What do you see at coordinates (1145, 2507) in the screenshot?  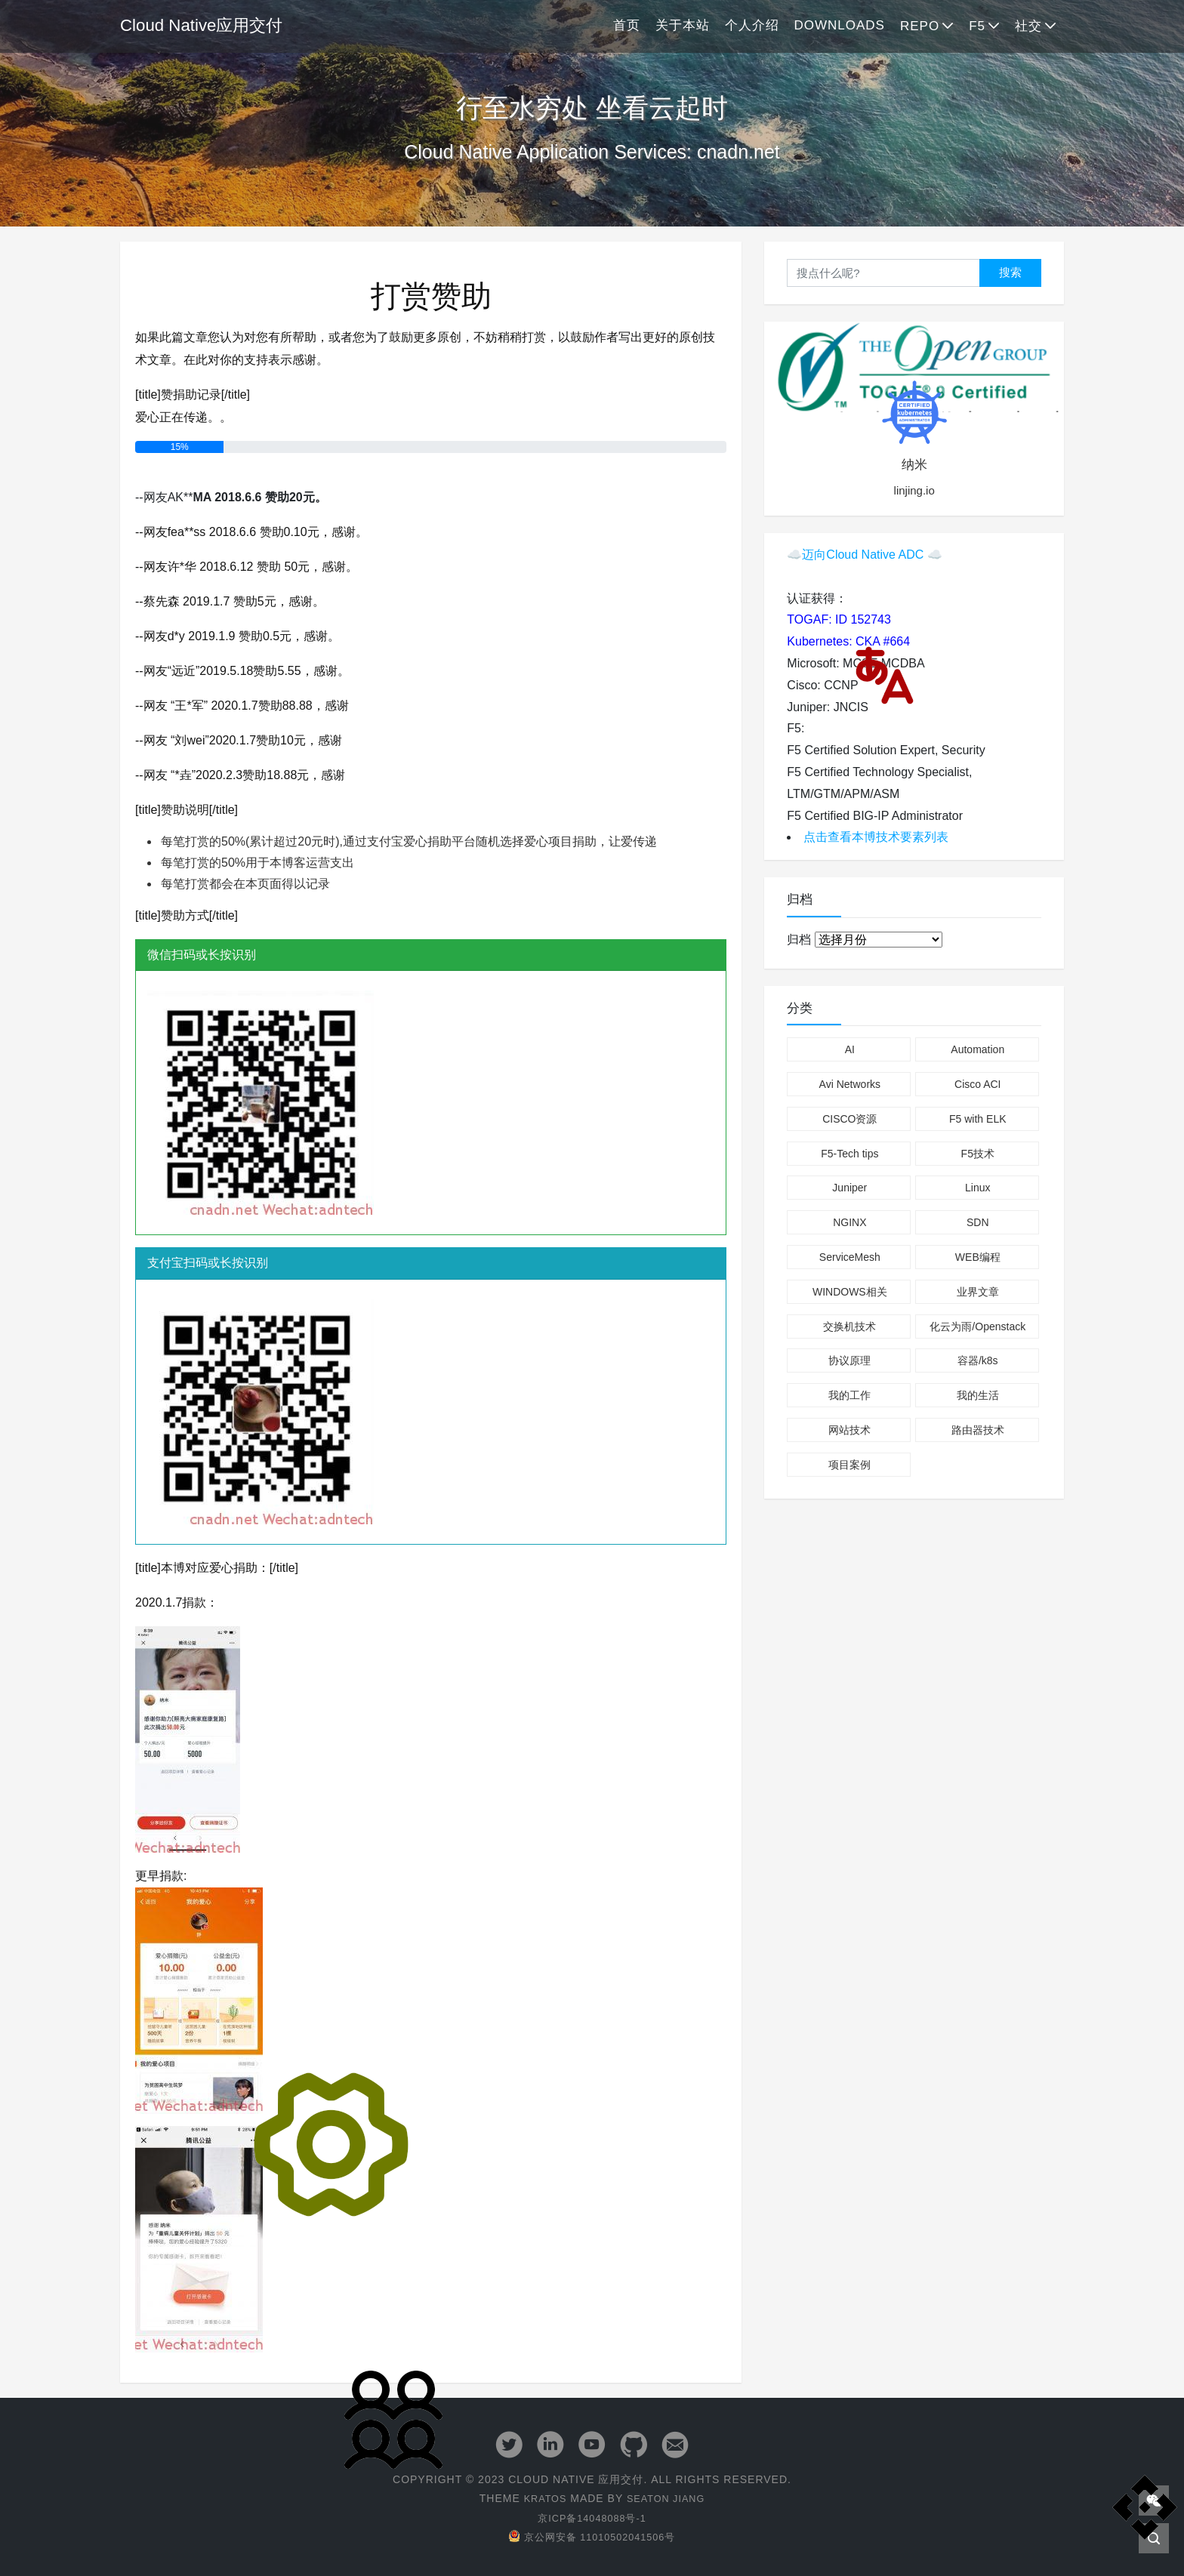 I see `access API settings or configuration` at bounding box center [1145, 2507].